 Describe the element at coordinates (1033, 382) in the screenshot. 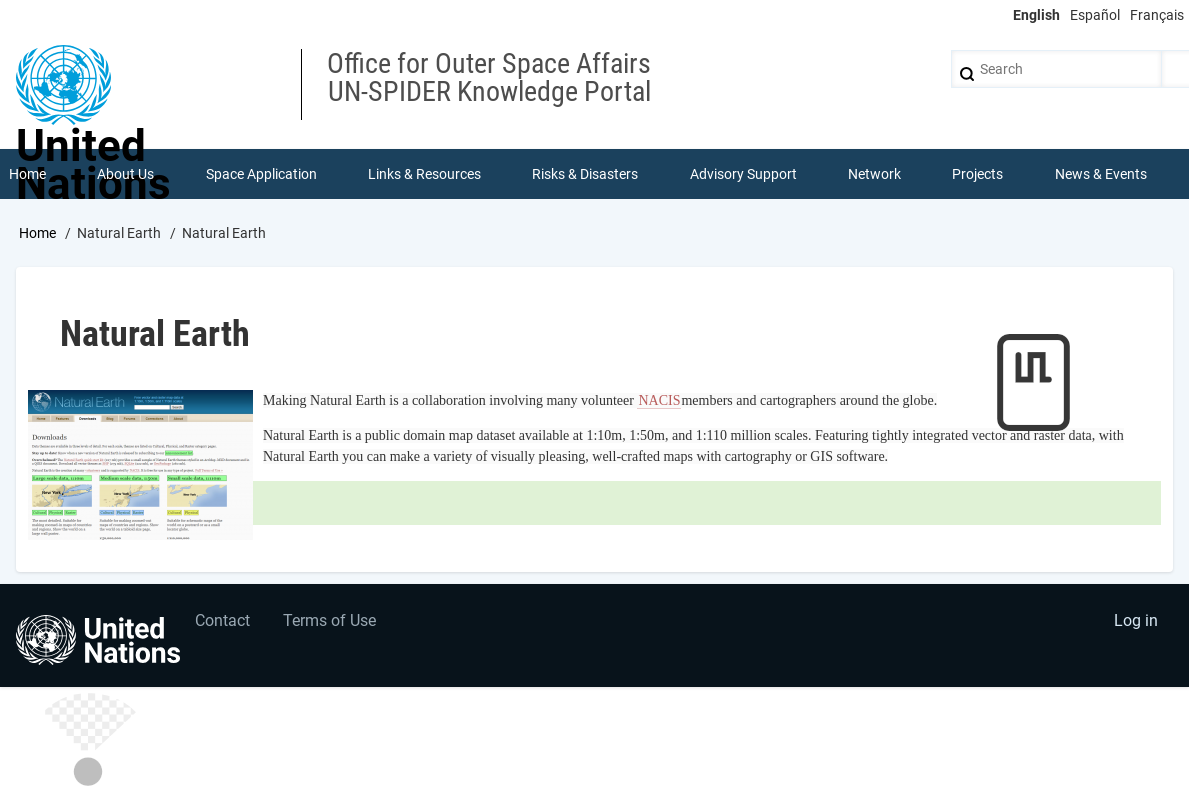

I see `authenticate using a smartcard` at that location.